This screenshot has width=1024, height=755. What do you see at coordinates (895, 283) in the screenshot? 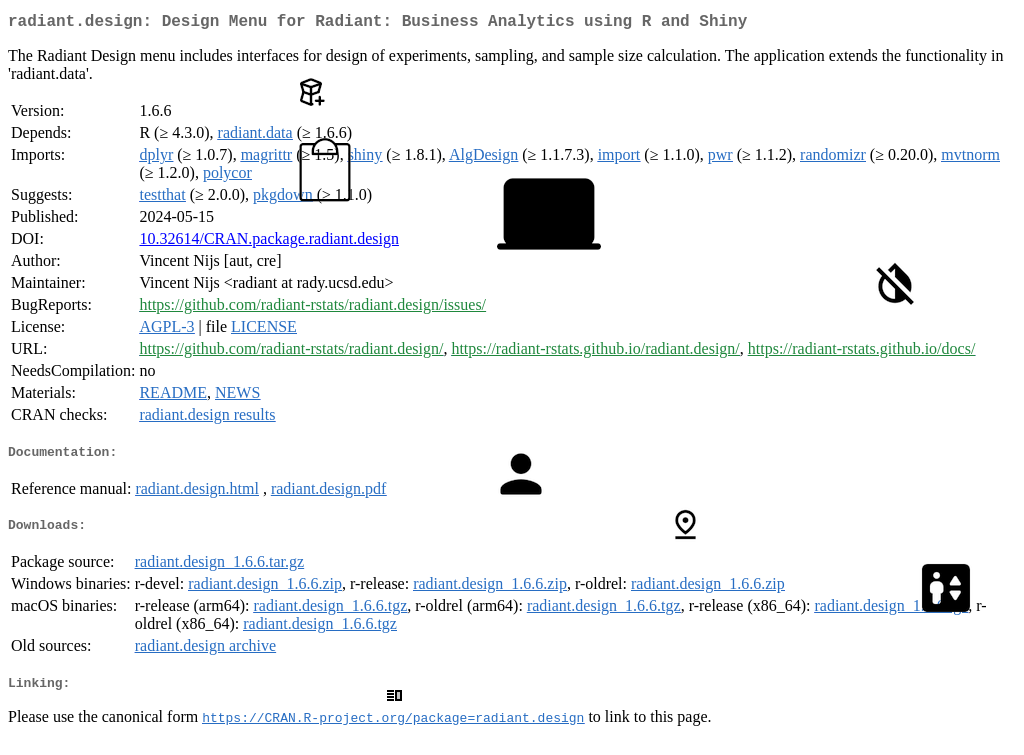
I see `disable color inversion mode` at bounding box center [895, 283].